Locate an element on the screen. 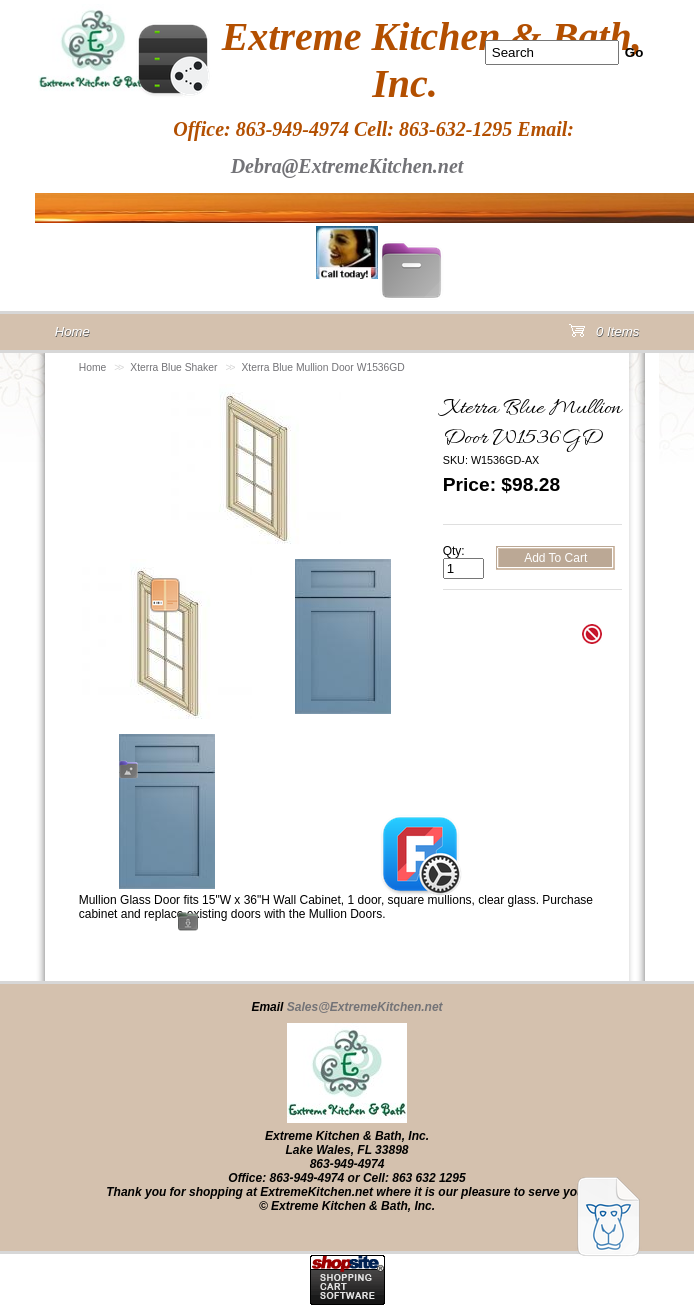  open your pictures folder is located at coordinates (128, 769).